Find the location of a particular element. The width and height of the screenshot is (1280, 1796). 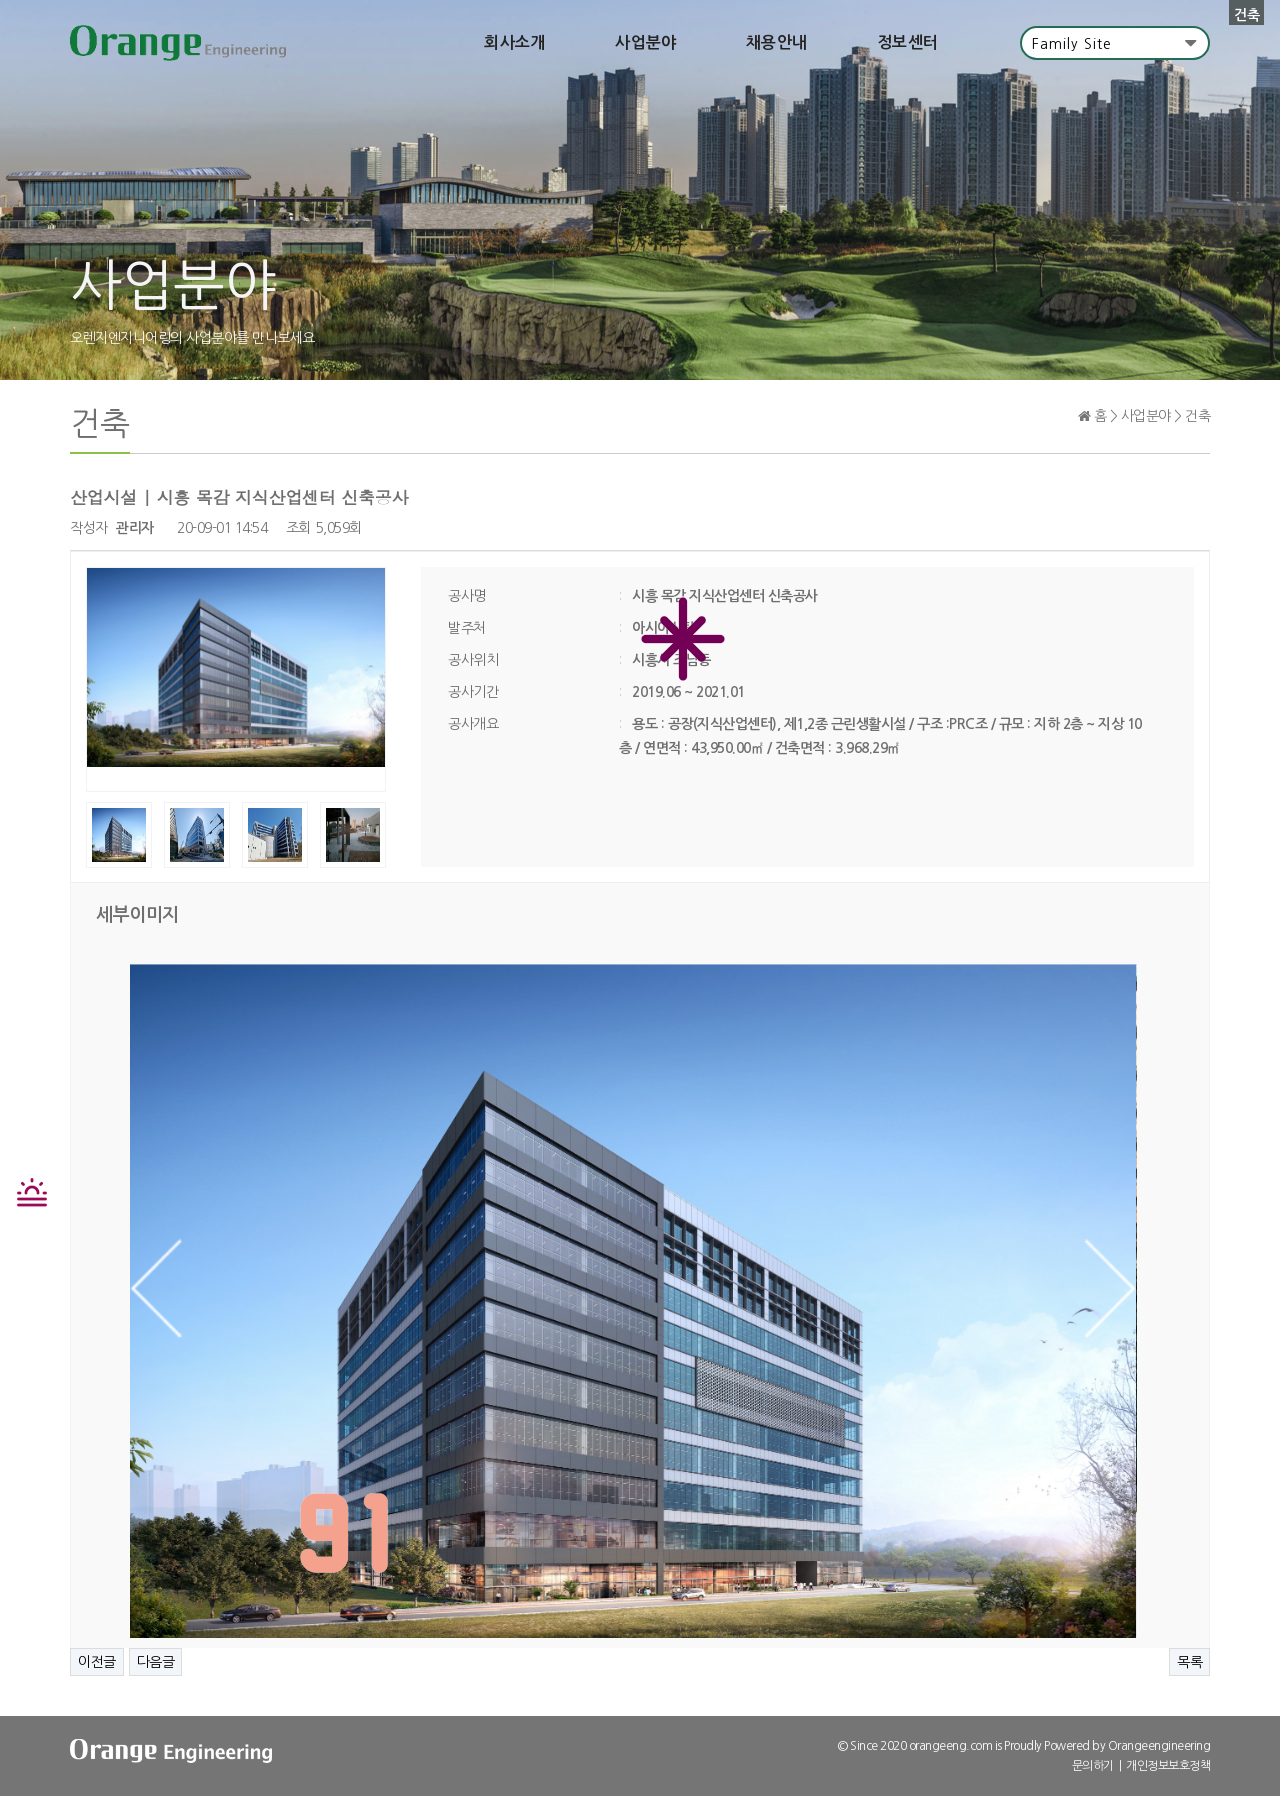

indicates hazy or foggy weather conditions is located at coordinates (32, 1193).